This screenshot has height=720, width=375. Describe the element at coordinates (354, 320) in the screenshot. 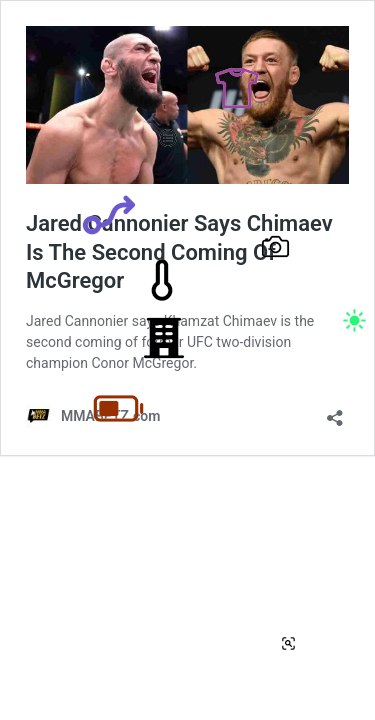

I see `toggle light mode or bright display` at that location.